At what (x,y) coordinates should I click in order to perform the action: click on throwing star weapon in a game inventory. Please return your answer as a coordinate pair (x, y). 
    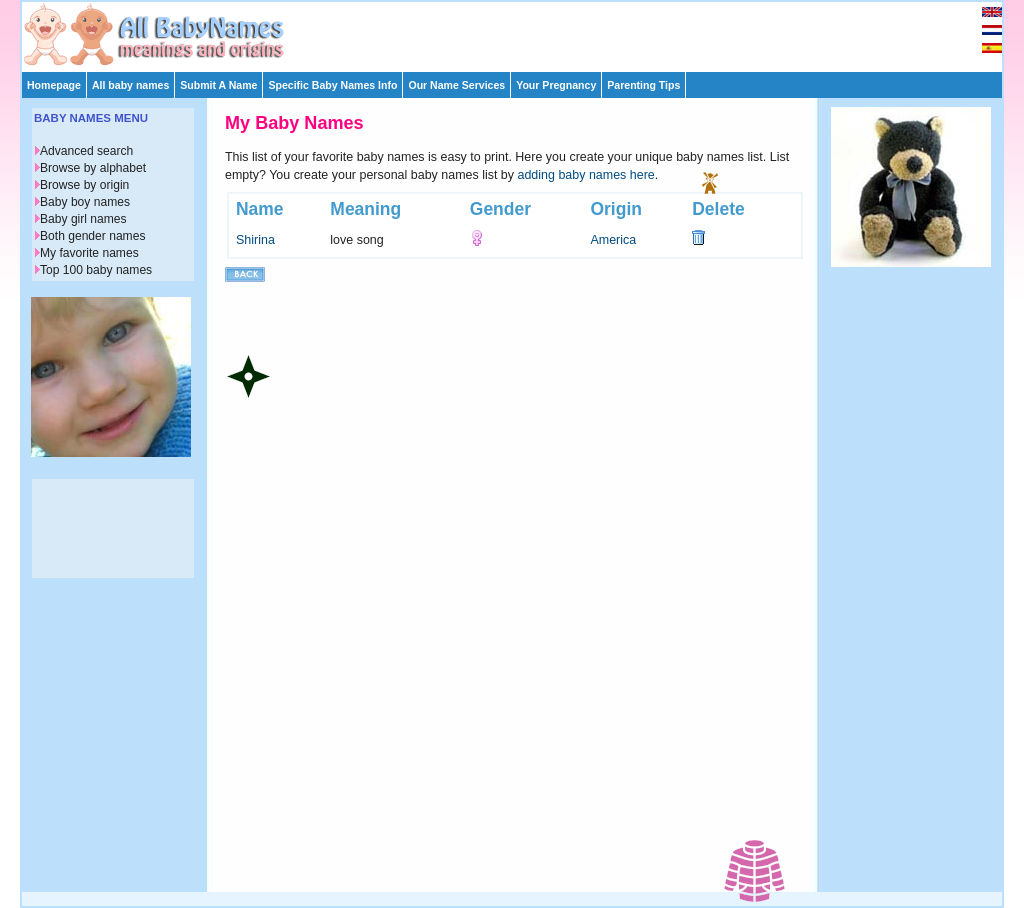
    Looking at the image, I should click on (248, 376).